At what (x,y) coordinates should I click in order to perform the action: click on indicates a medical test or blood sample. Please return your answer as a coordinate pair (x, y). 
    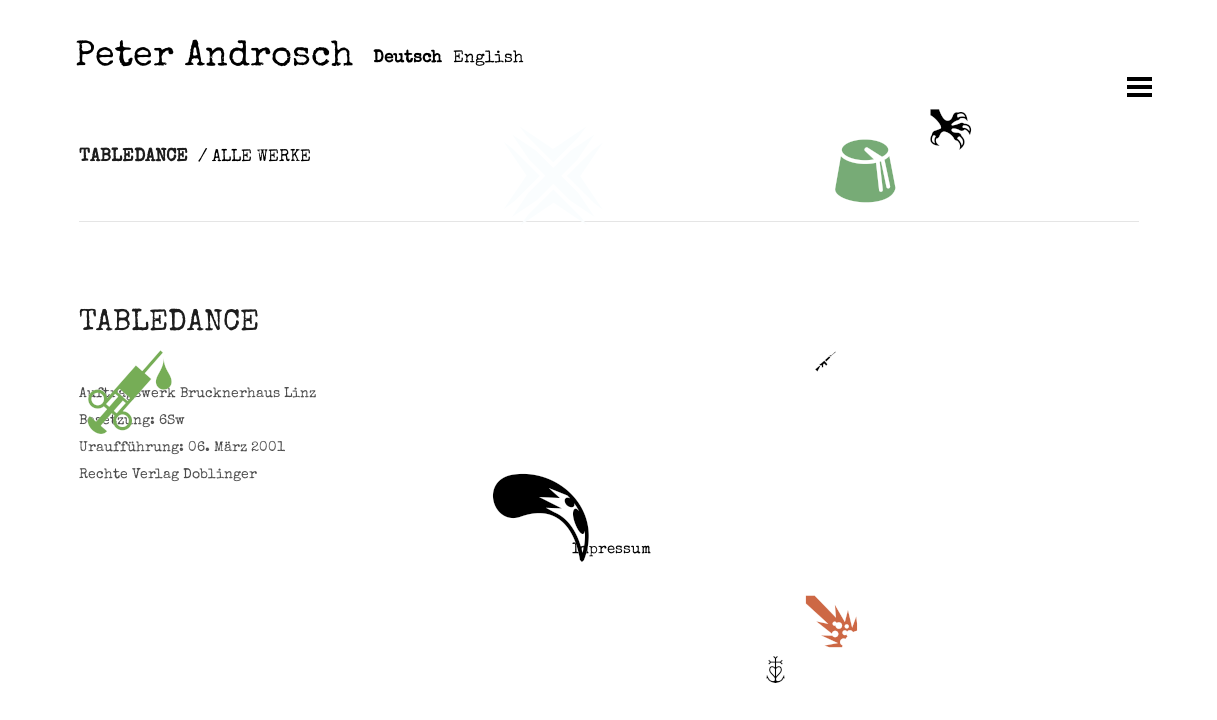
    Looking at the image, I should click on (130, 392).